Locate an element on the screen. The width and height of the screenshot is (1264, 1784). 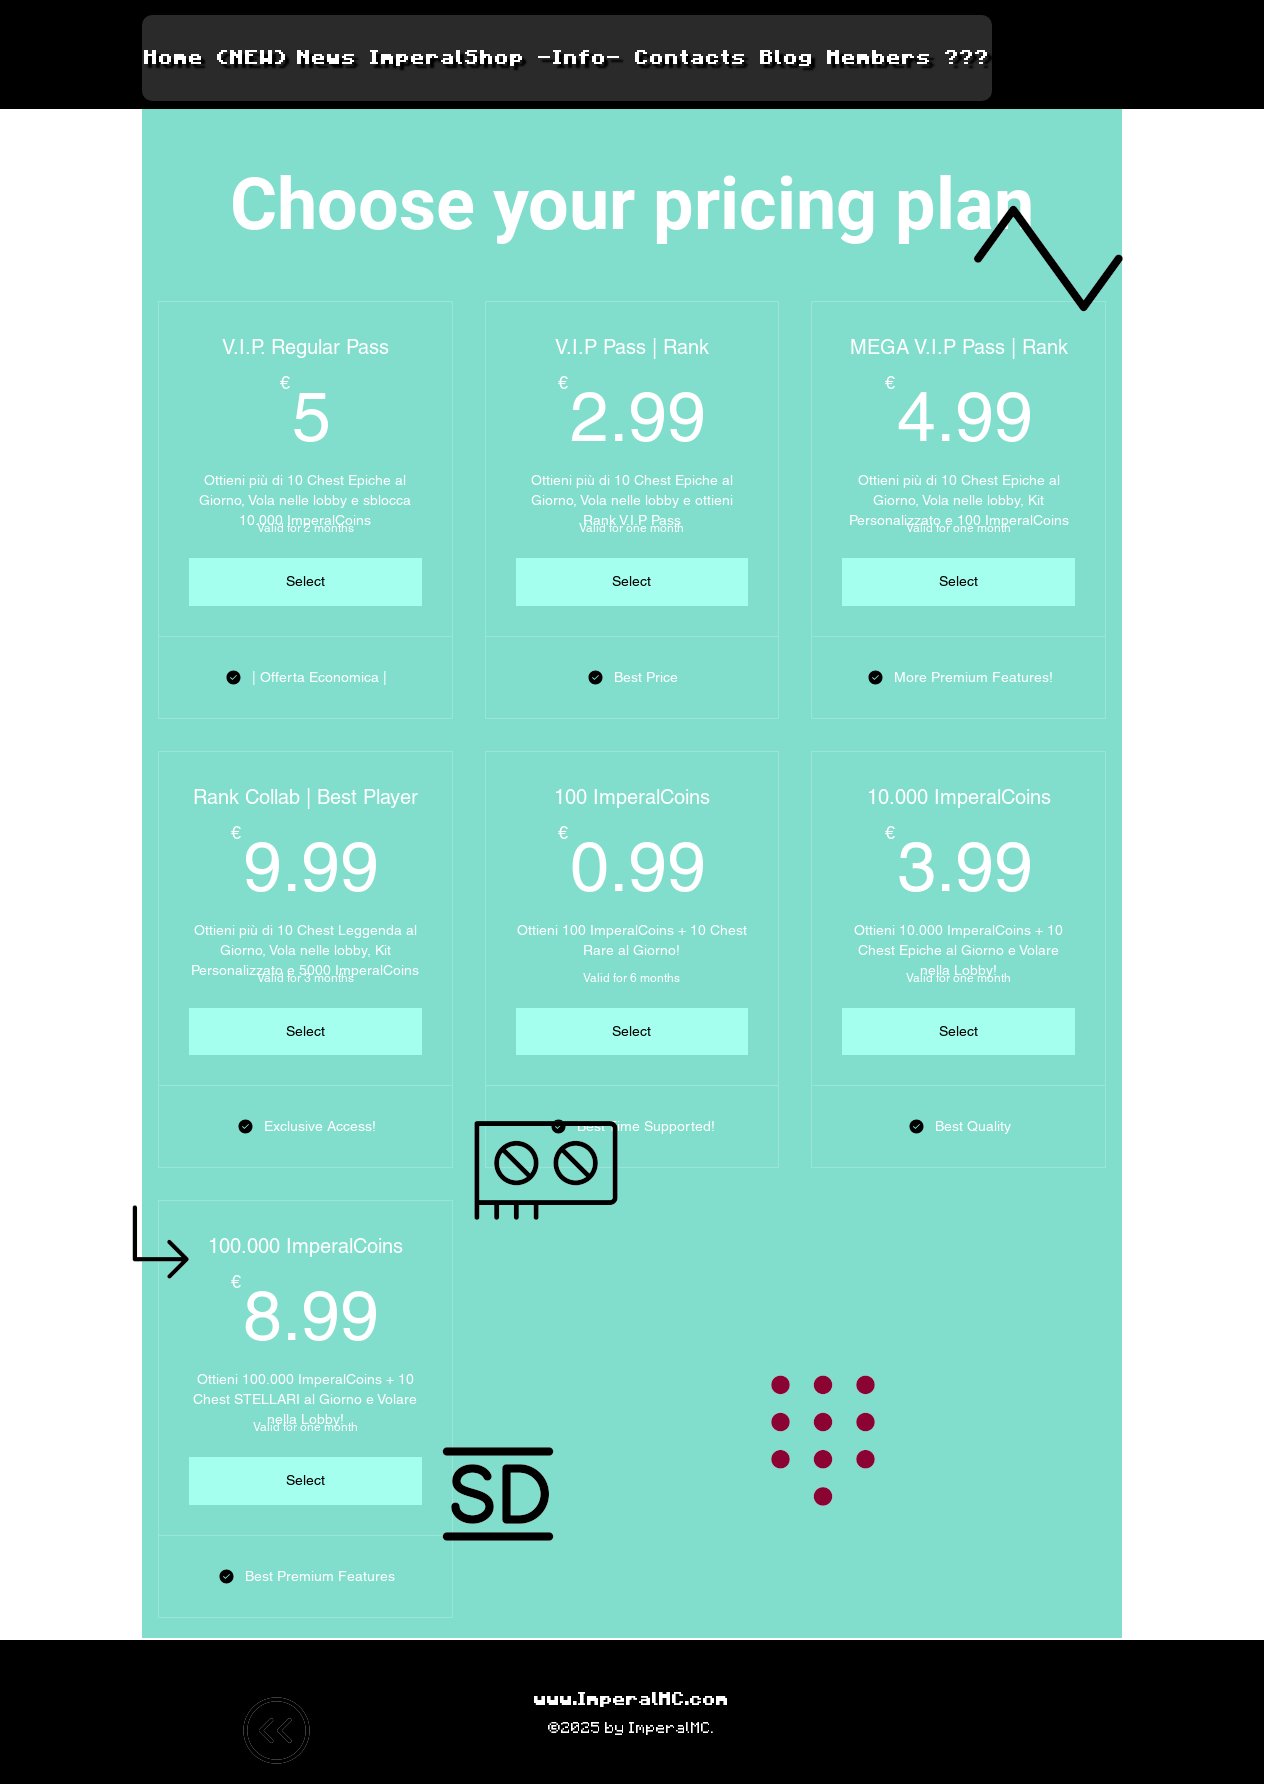
reply to a message or comment is located at coordinates (155, 1242).